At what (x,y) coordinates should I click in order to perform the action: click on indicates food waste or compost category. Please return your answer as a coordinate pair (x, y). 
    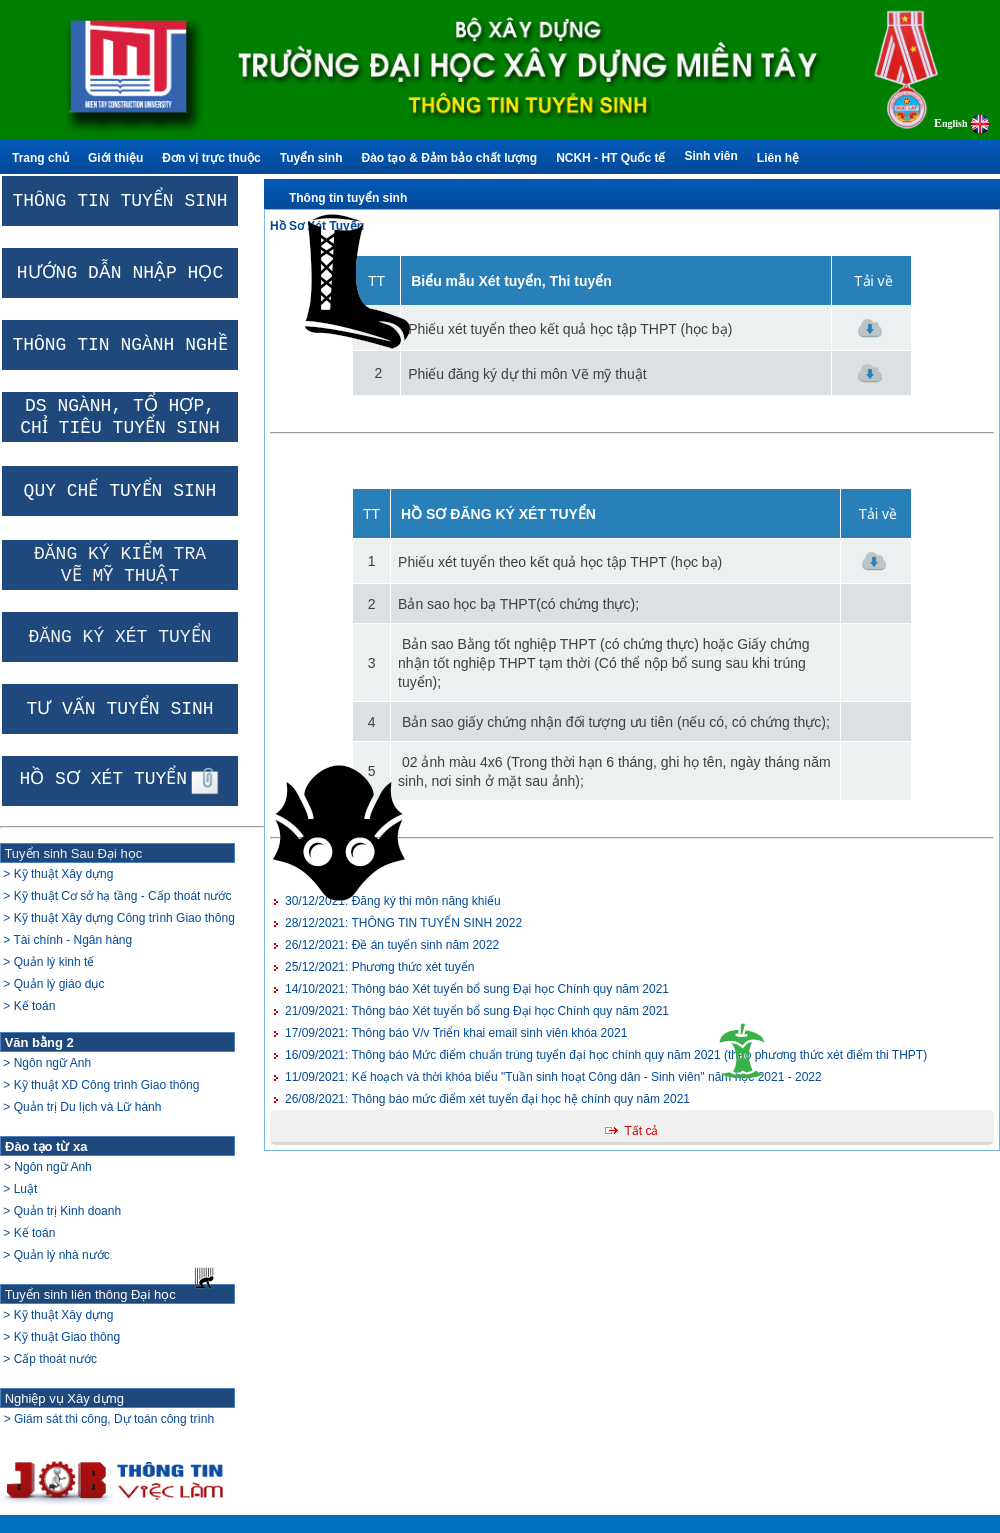
    Looking at the image, I should click on (742, 1051).